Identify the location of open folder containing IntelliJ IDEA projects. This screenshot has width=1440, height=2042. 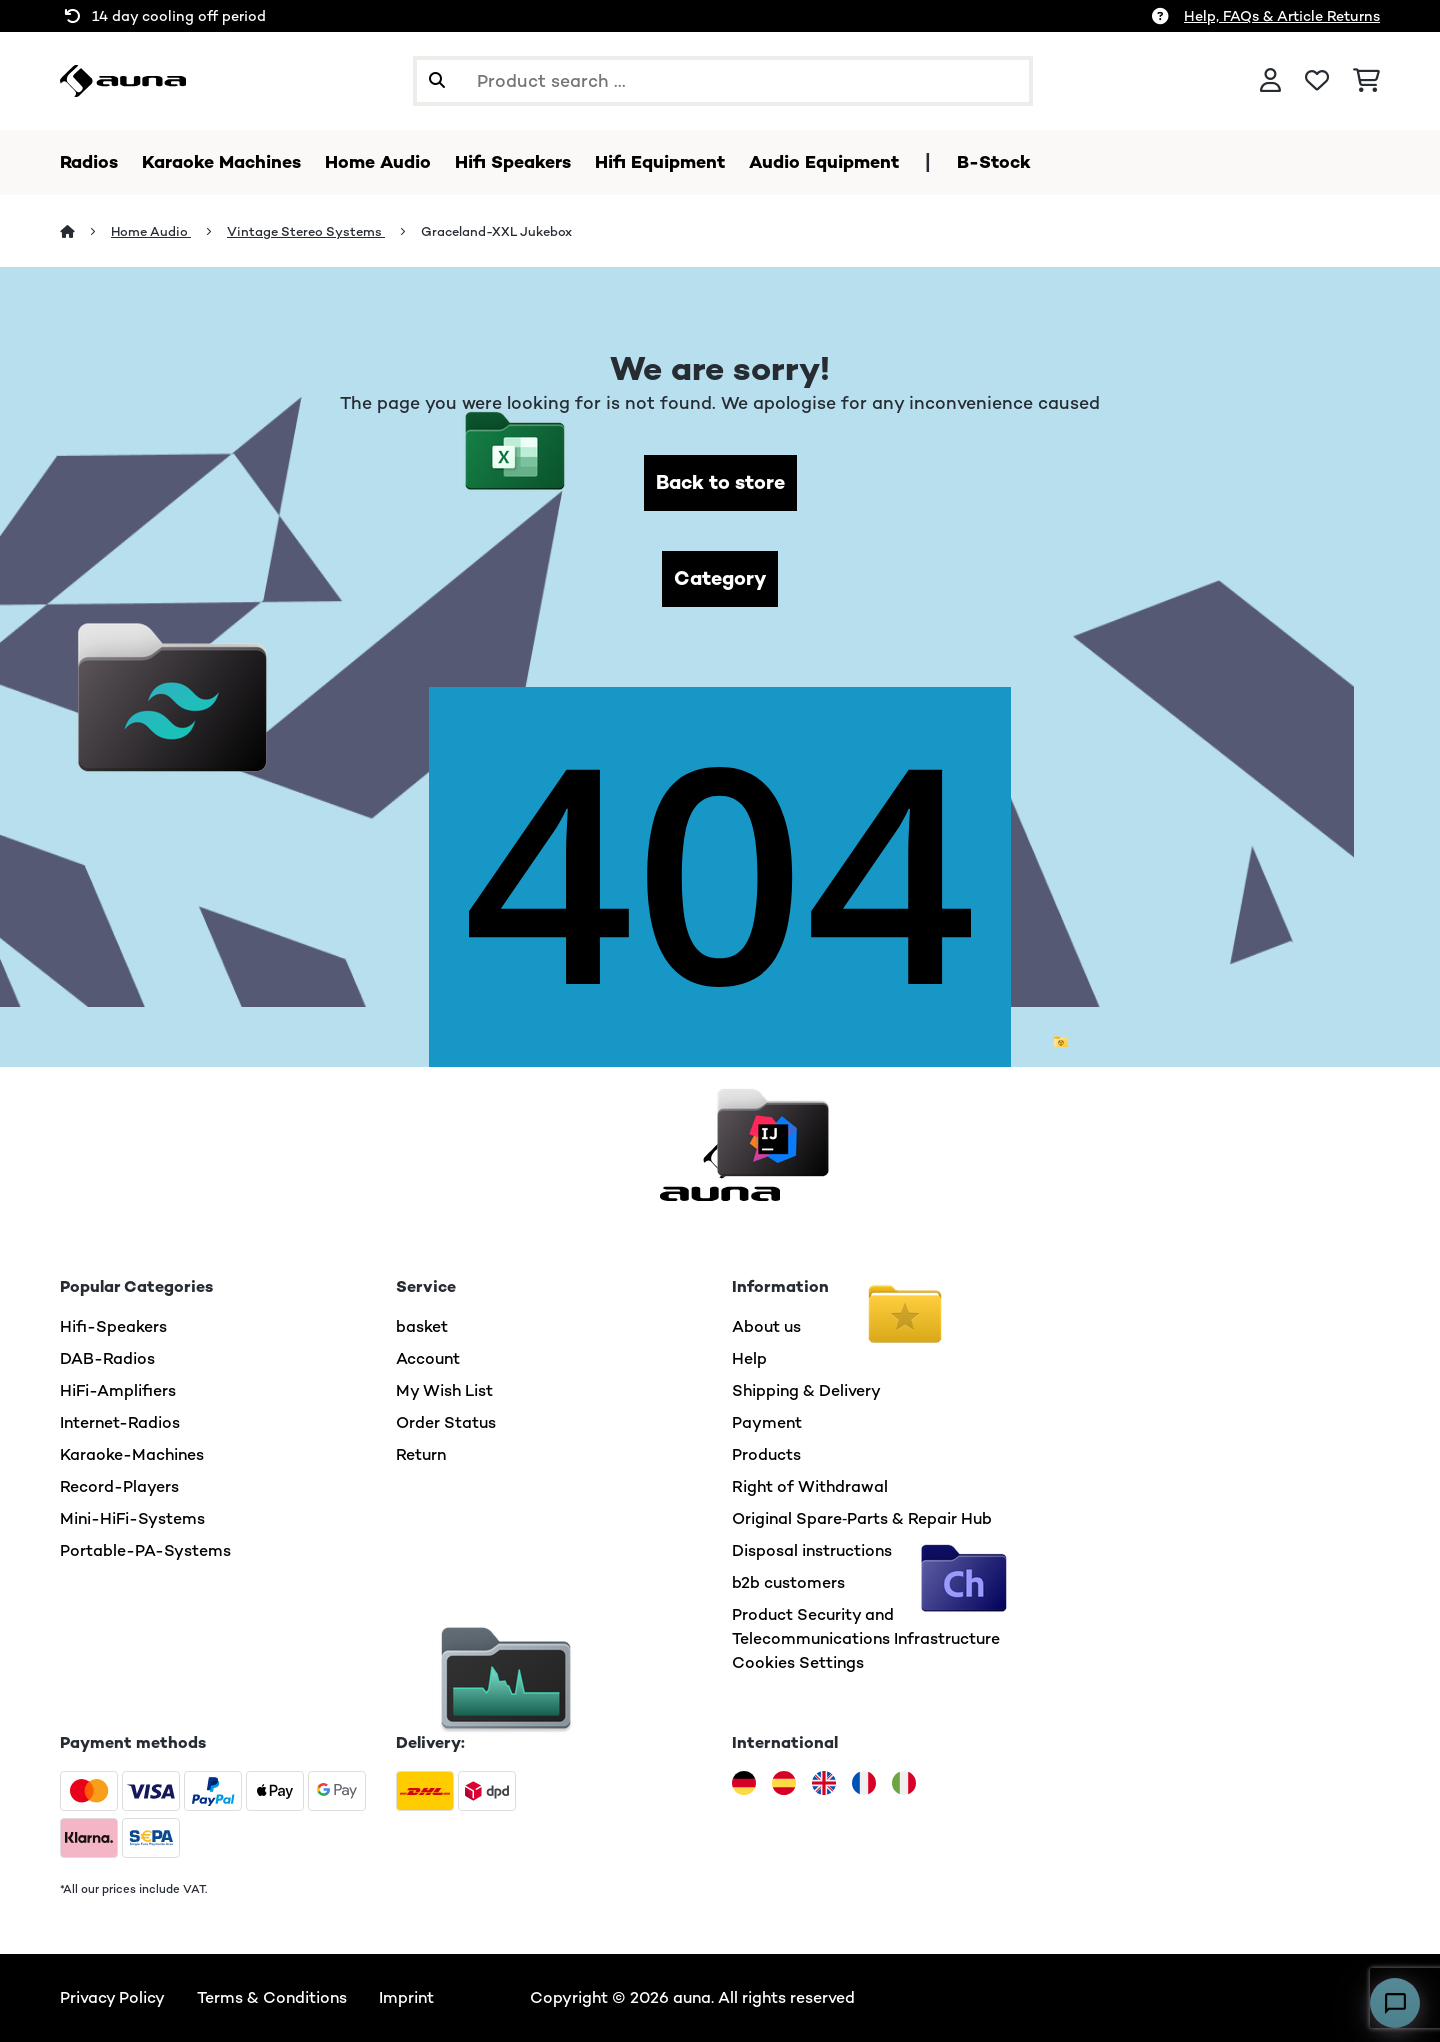
(772, 1135).